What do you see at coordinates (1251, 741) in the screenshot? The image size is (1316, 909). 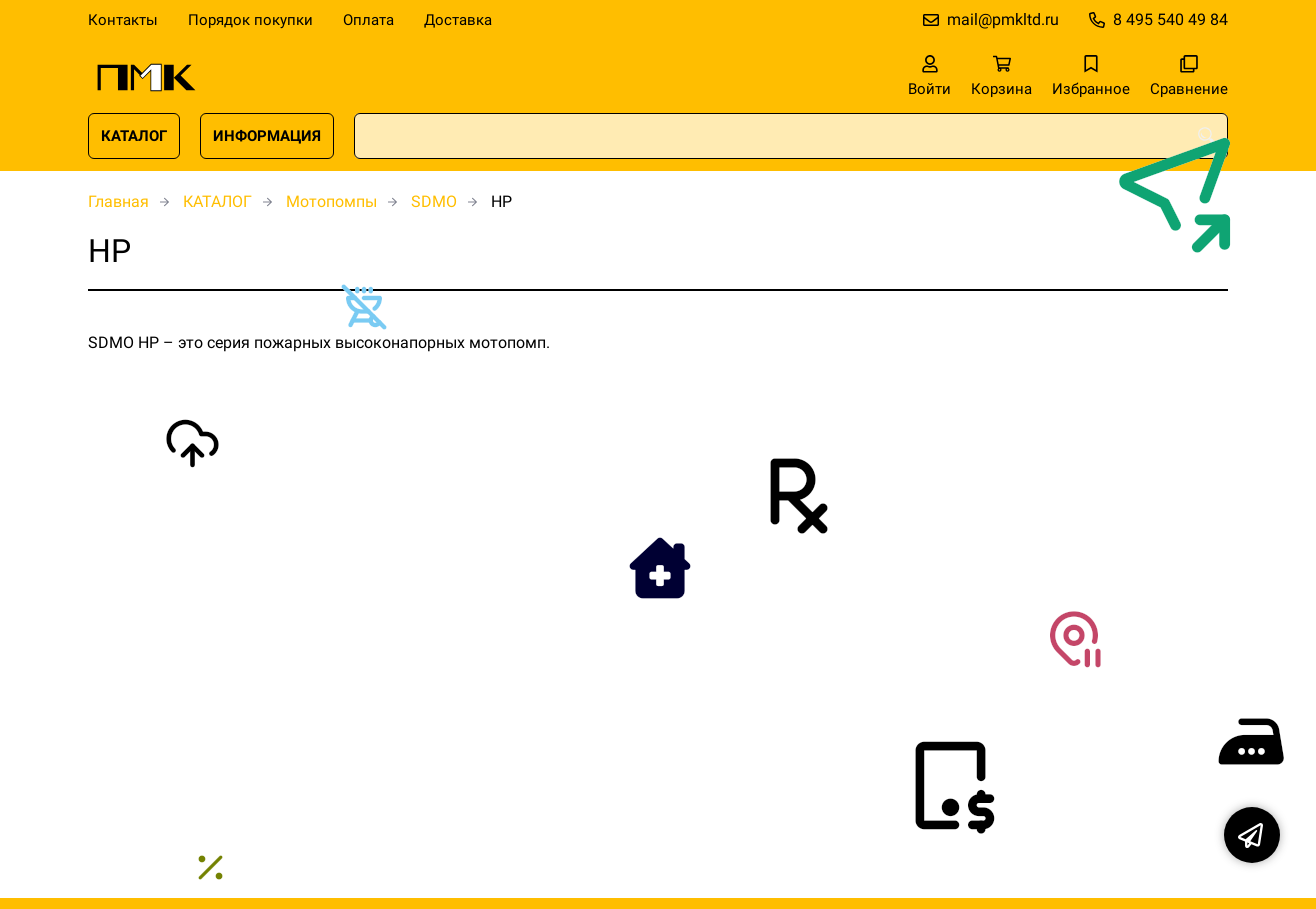 I see `select ironing or steam press setting` at bounding box center [1251, 741].